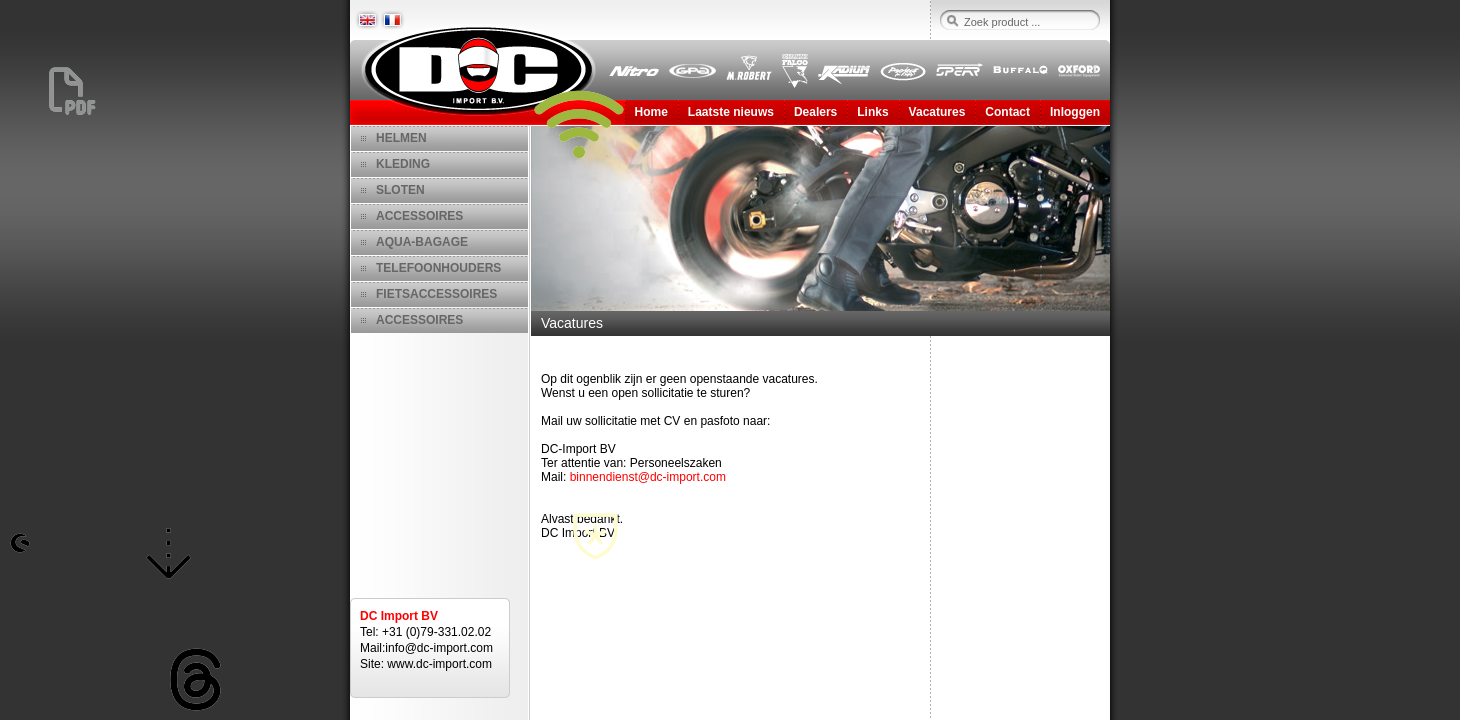  I want to click on shopware e-commerce platform logo, so click(20, 543).